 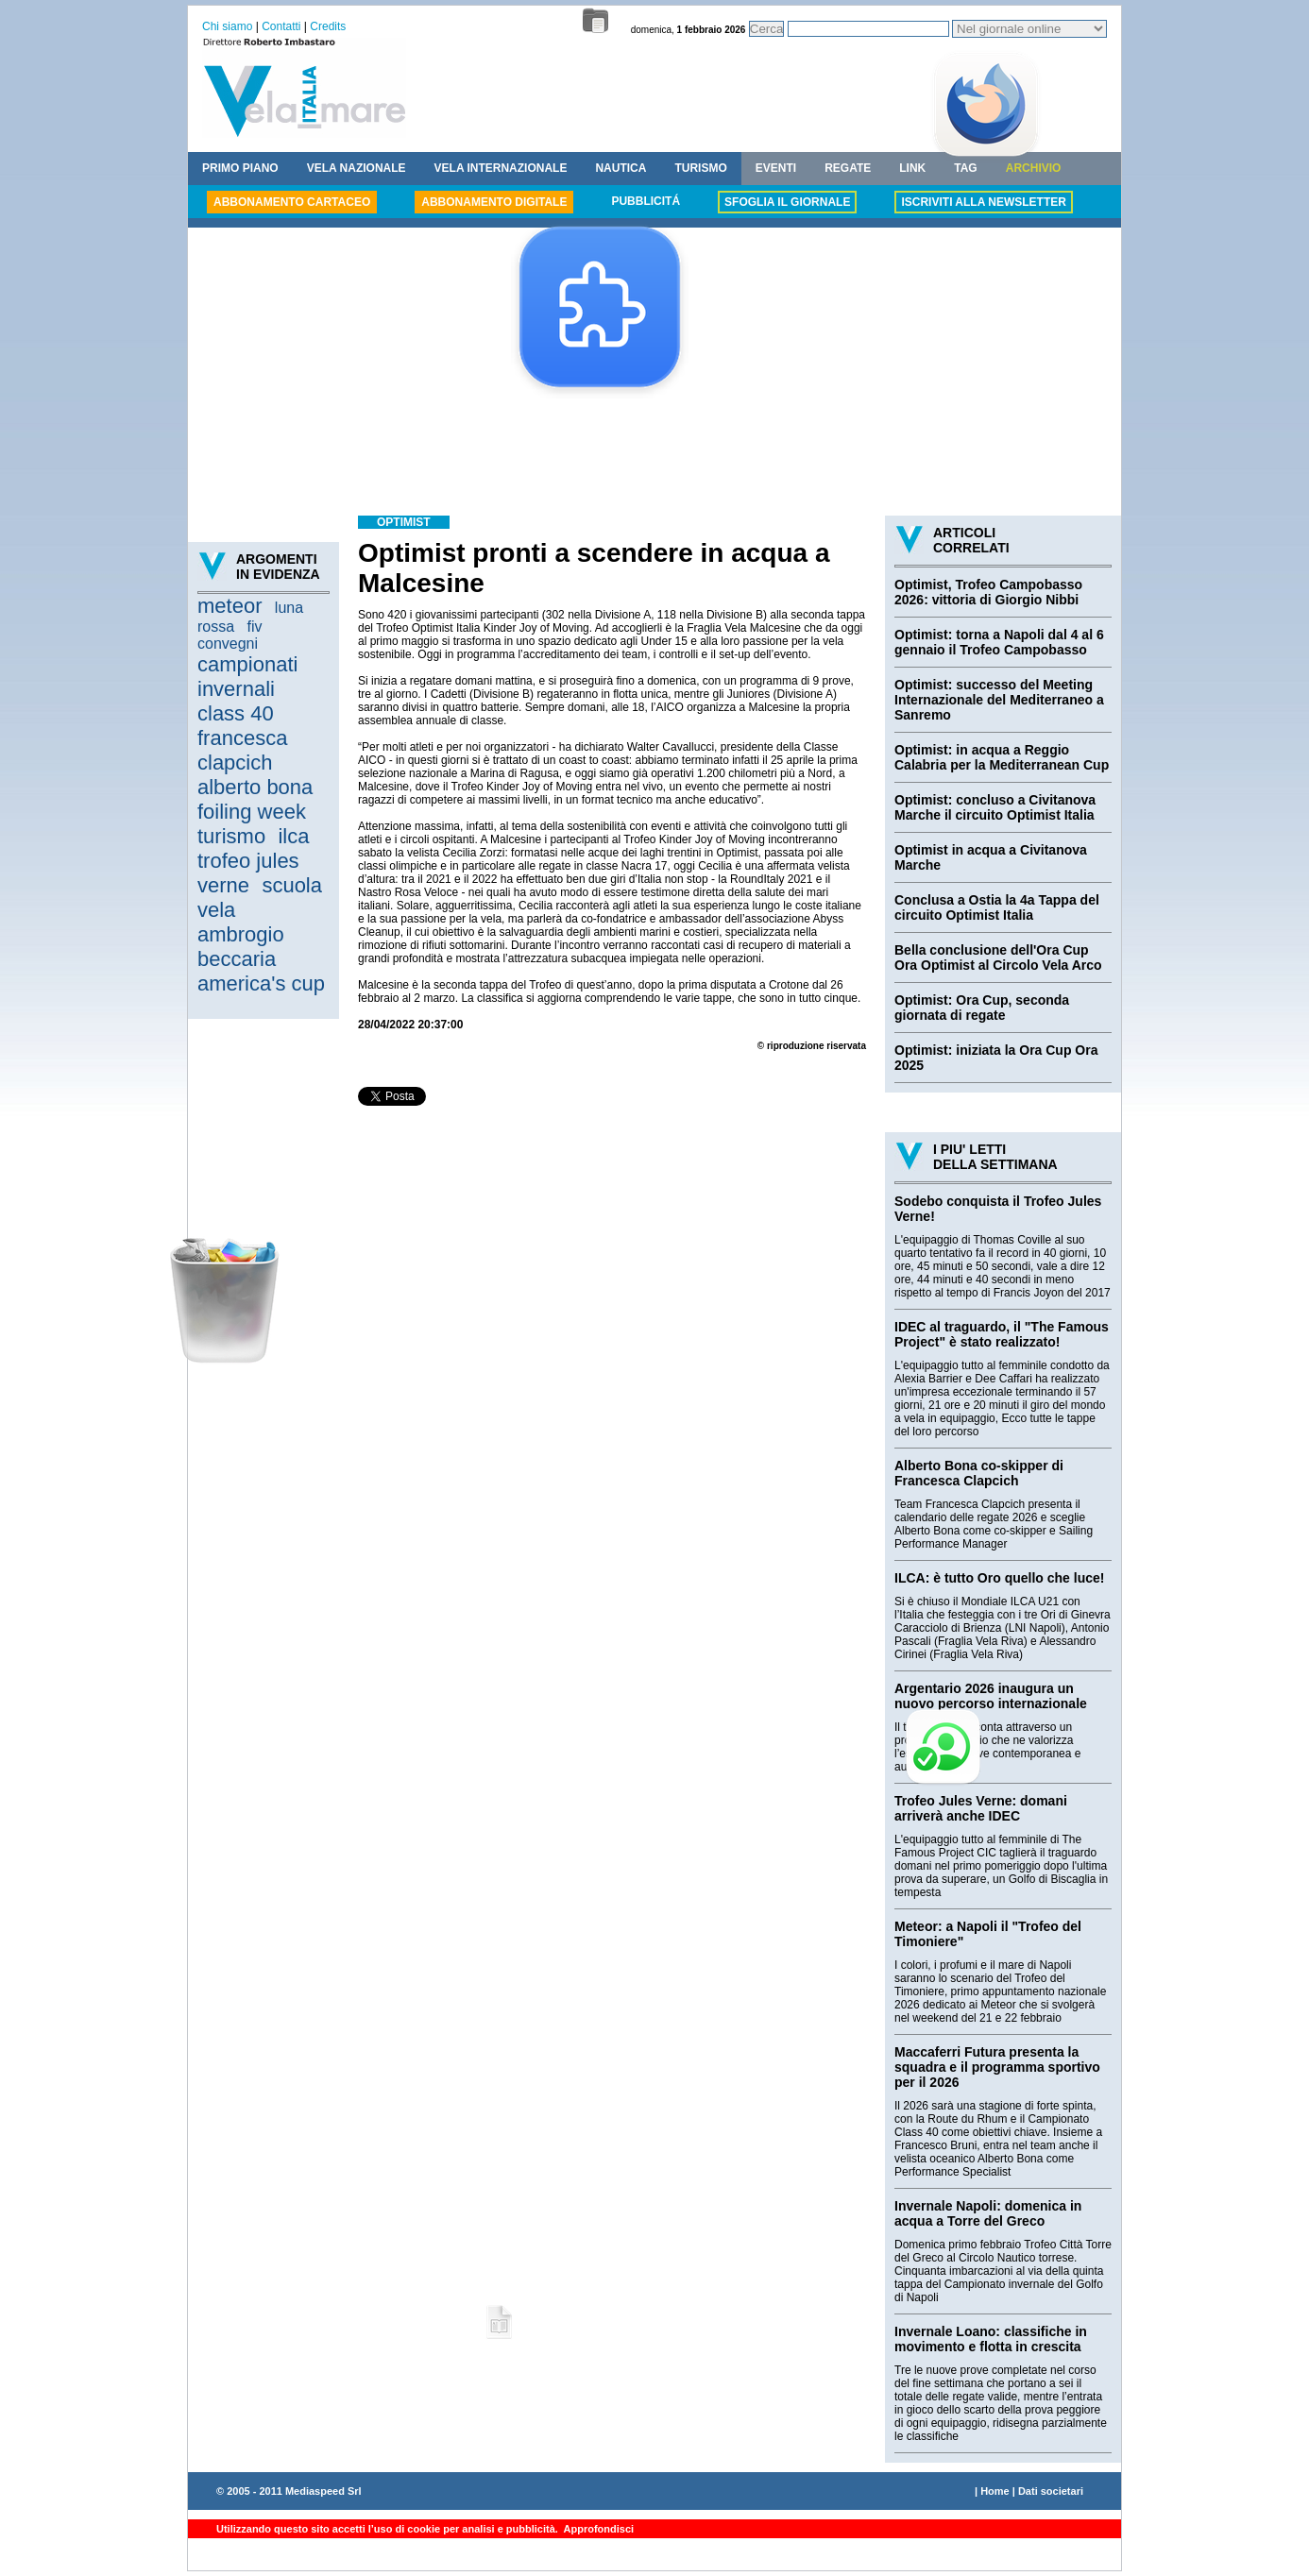 I want to click on a mobipocket ebook file, so click(x=499, y=2322).